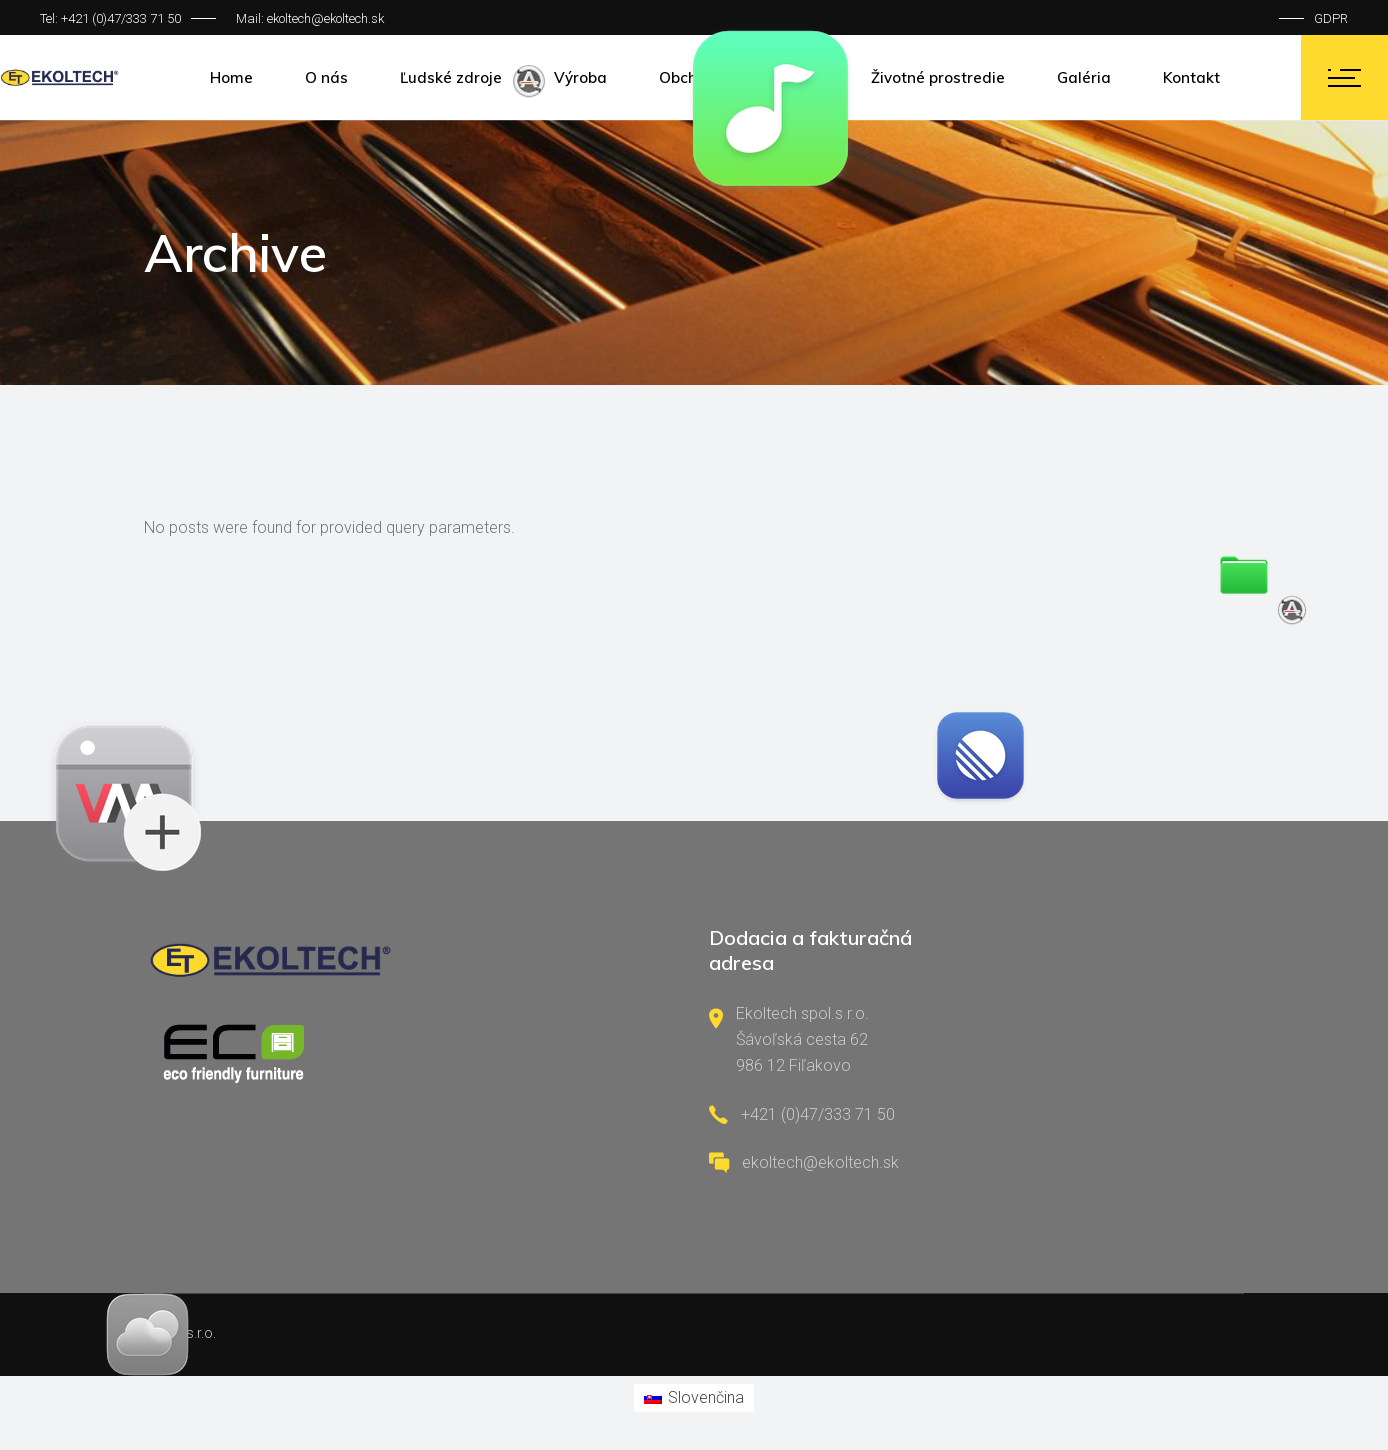 This screenshot has width=1388, height=1450. Describe the element at coordinates (1244, 575) in the screenshot. I see `open folder to view contents` at that location.